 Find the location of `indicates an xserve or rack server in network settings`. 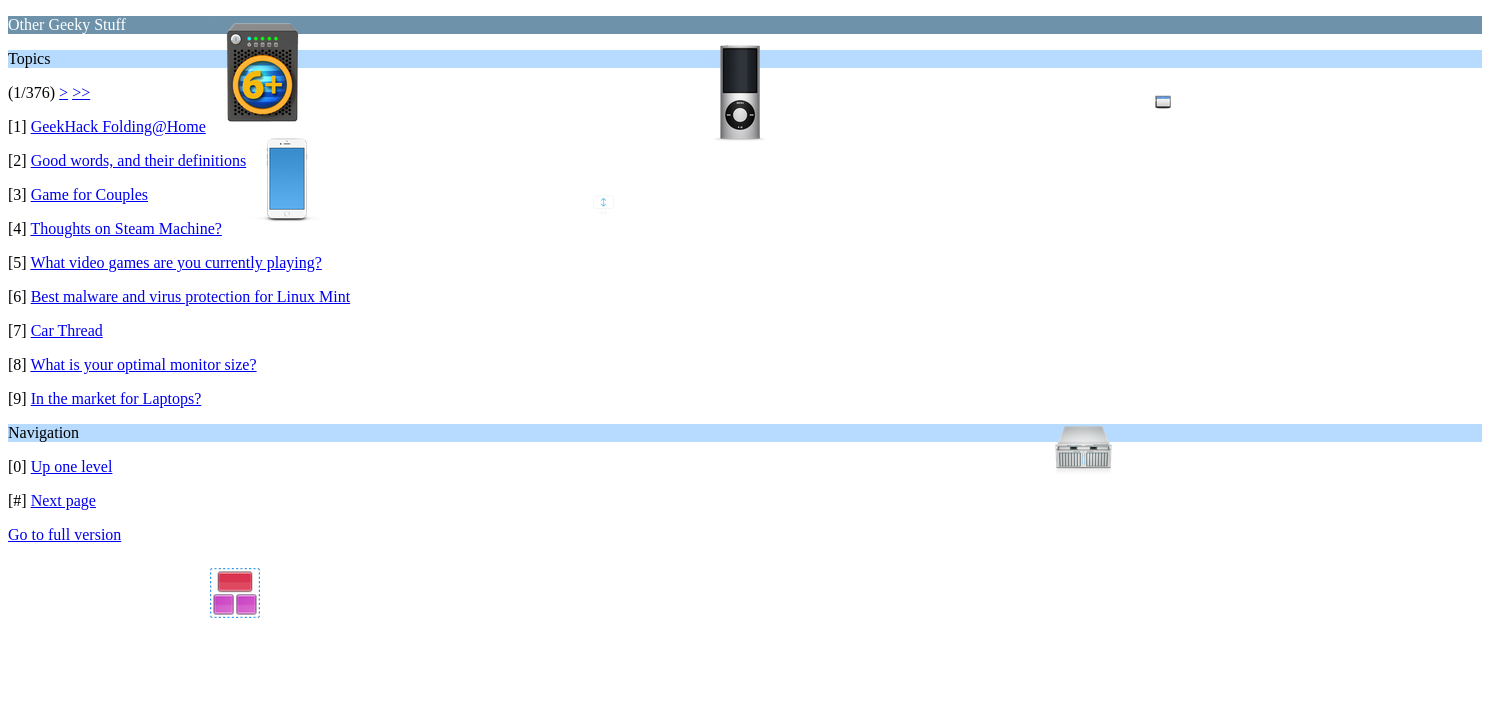

indicates an xserve or rack server in network settings is located at coordinates (1083, 445).